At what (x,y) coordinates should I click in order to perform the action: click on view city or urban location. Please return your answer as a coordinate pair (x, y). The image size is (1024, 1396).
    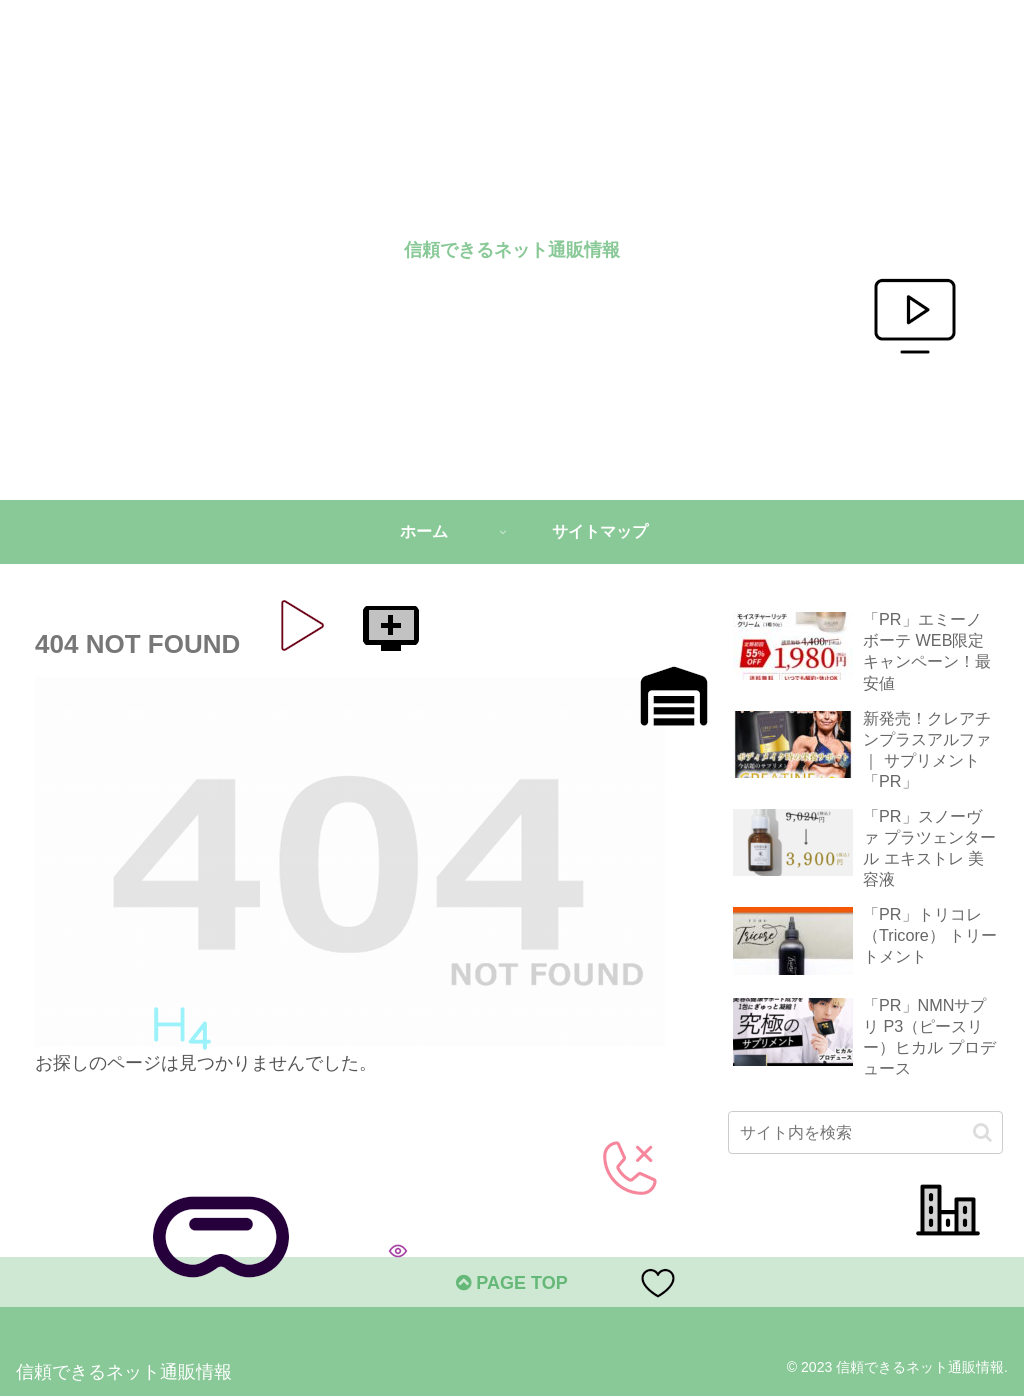
    Looking at the image, I should click on (948, 1210).